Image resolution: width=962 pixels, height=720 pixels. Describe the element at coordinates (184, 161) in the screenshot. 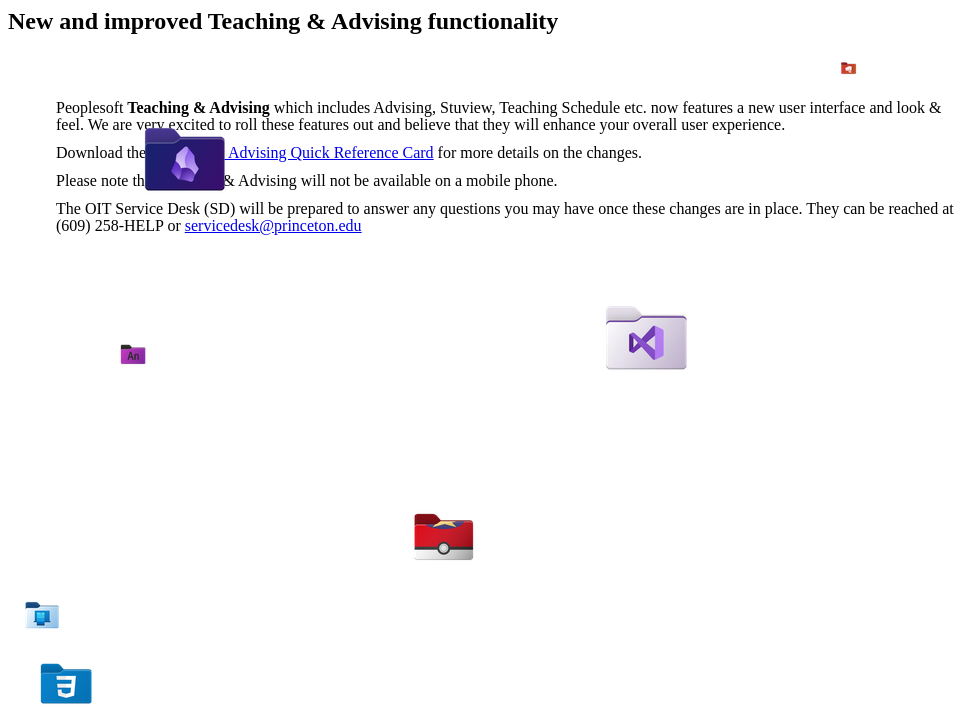

I see `open obsidian vault folder` at that location.